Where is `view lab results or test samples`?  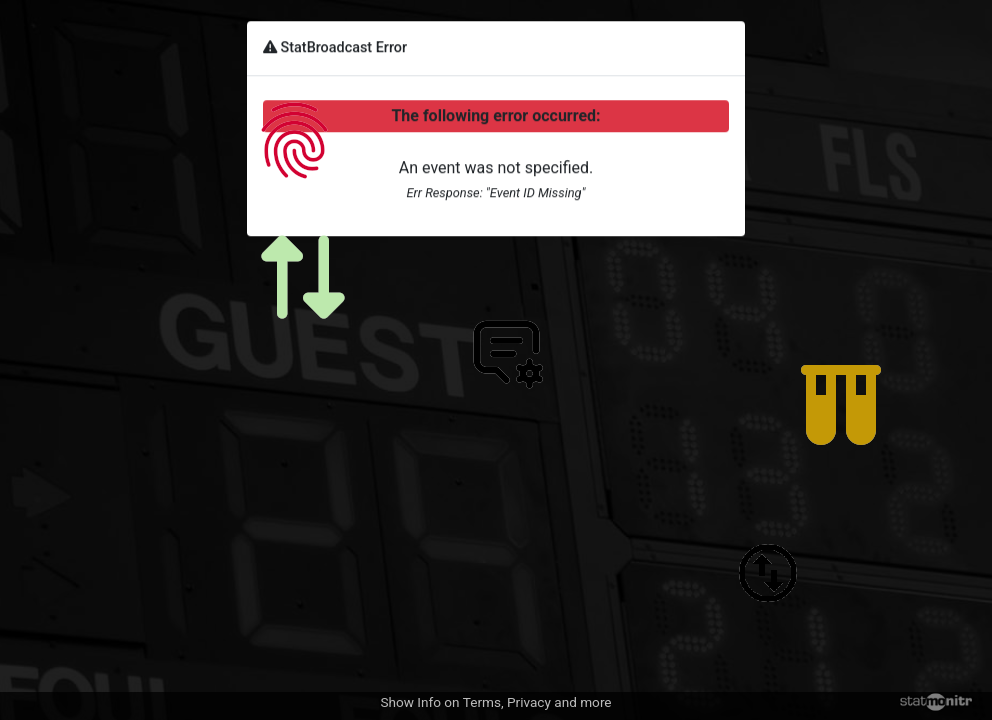 view lab results or test samples is located at coordinates (841, 405).